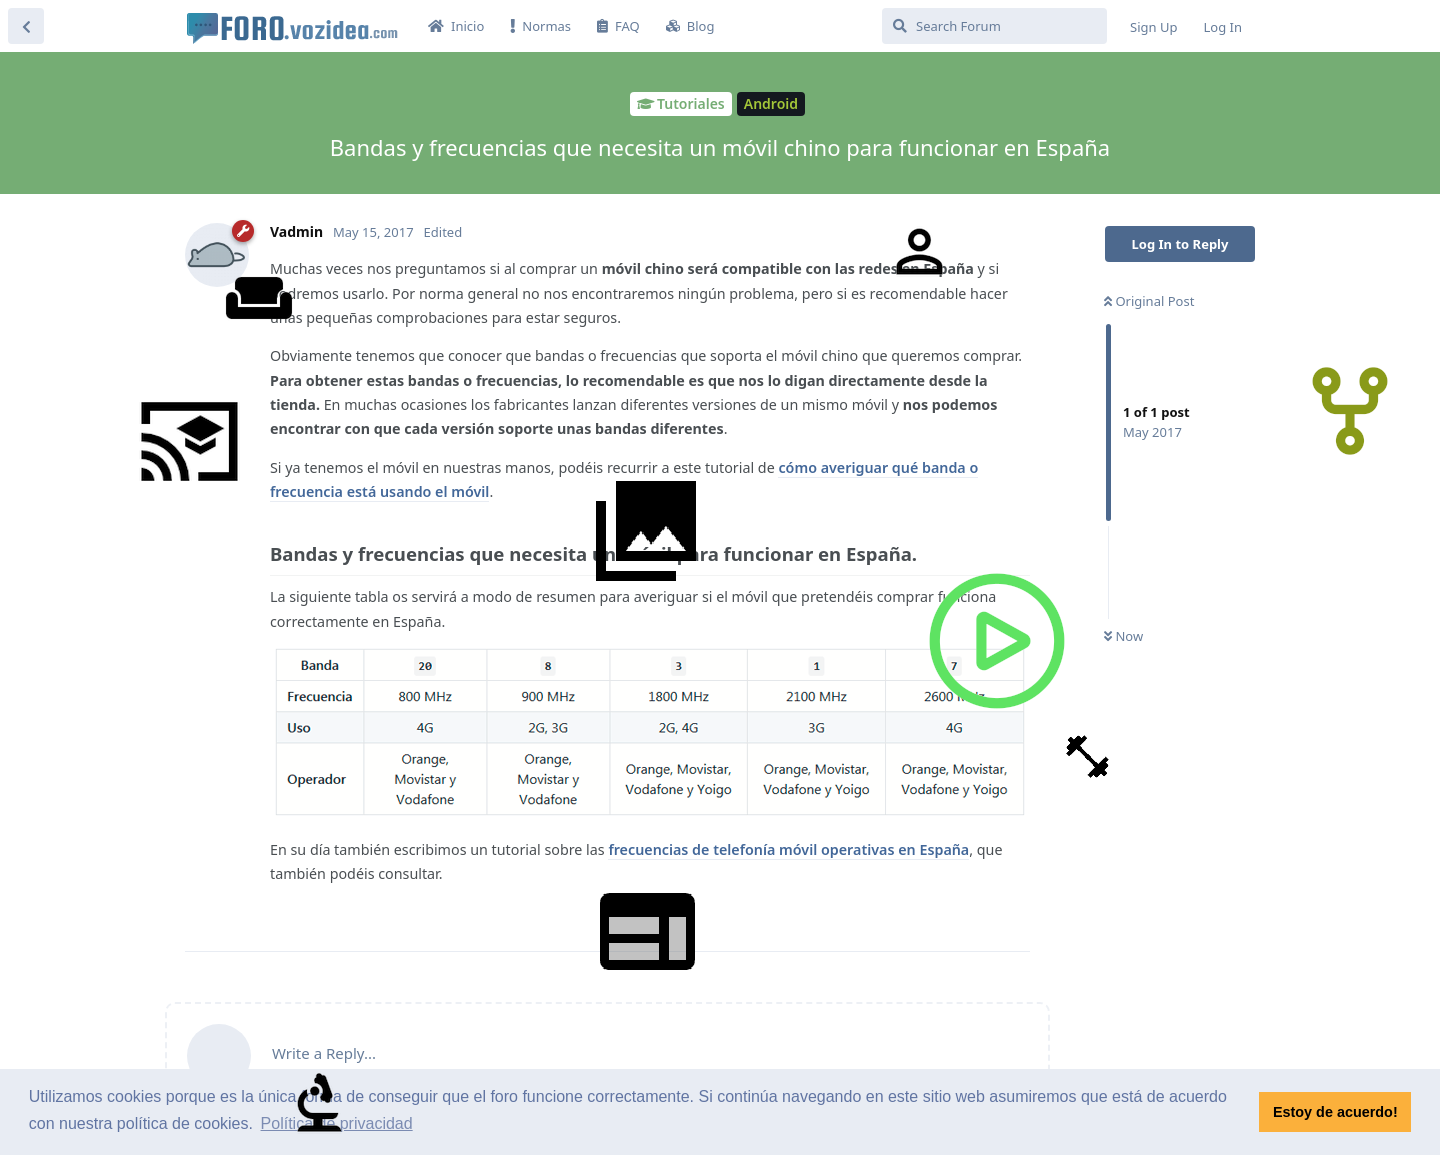 This screenshot has height=1155, width=1440. I want to click on access biotech or laboratory features, so click(319, 1103).